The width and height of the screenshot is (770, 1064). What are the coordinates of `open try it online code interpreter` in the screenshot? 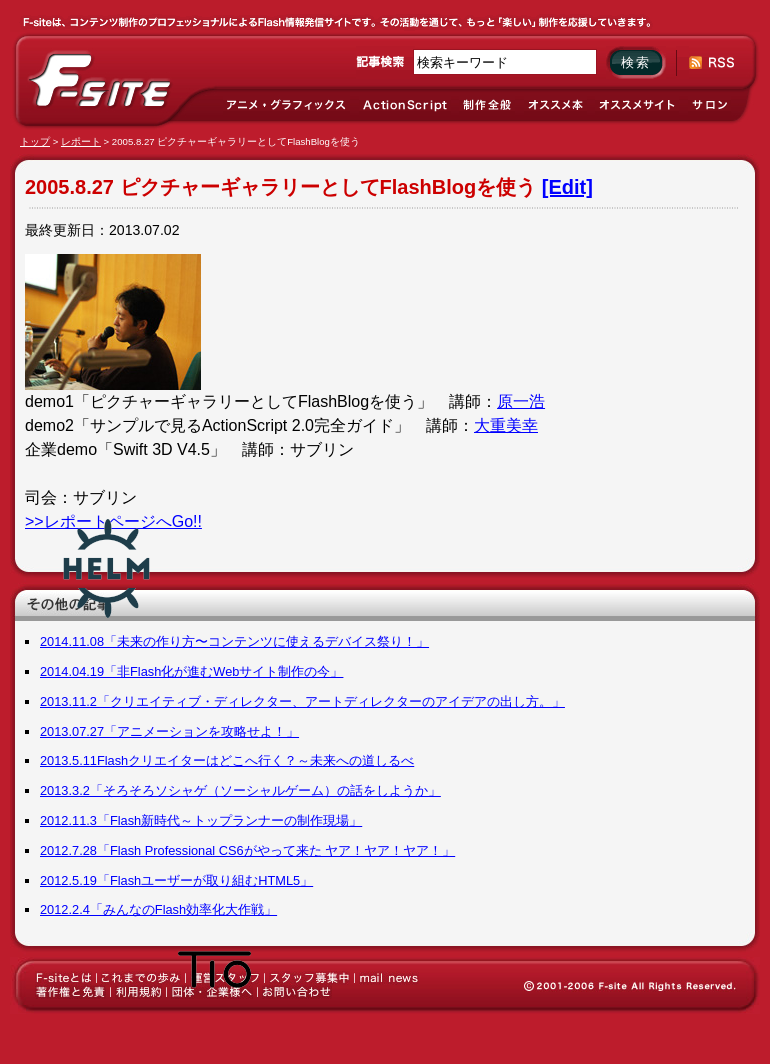 It's located at (214, 969).